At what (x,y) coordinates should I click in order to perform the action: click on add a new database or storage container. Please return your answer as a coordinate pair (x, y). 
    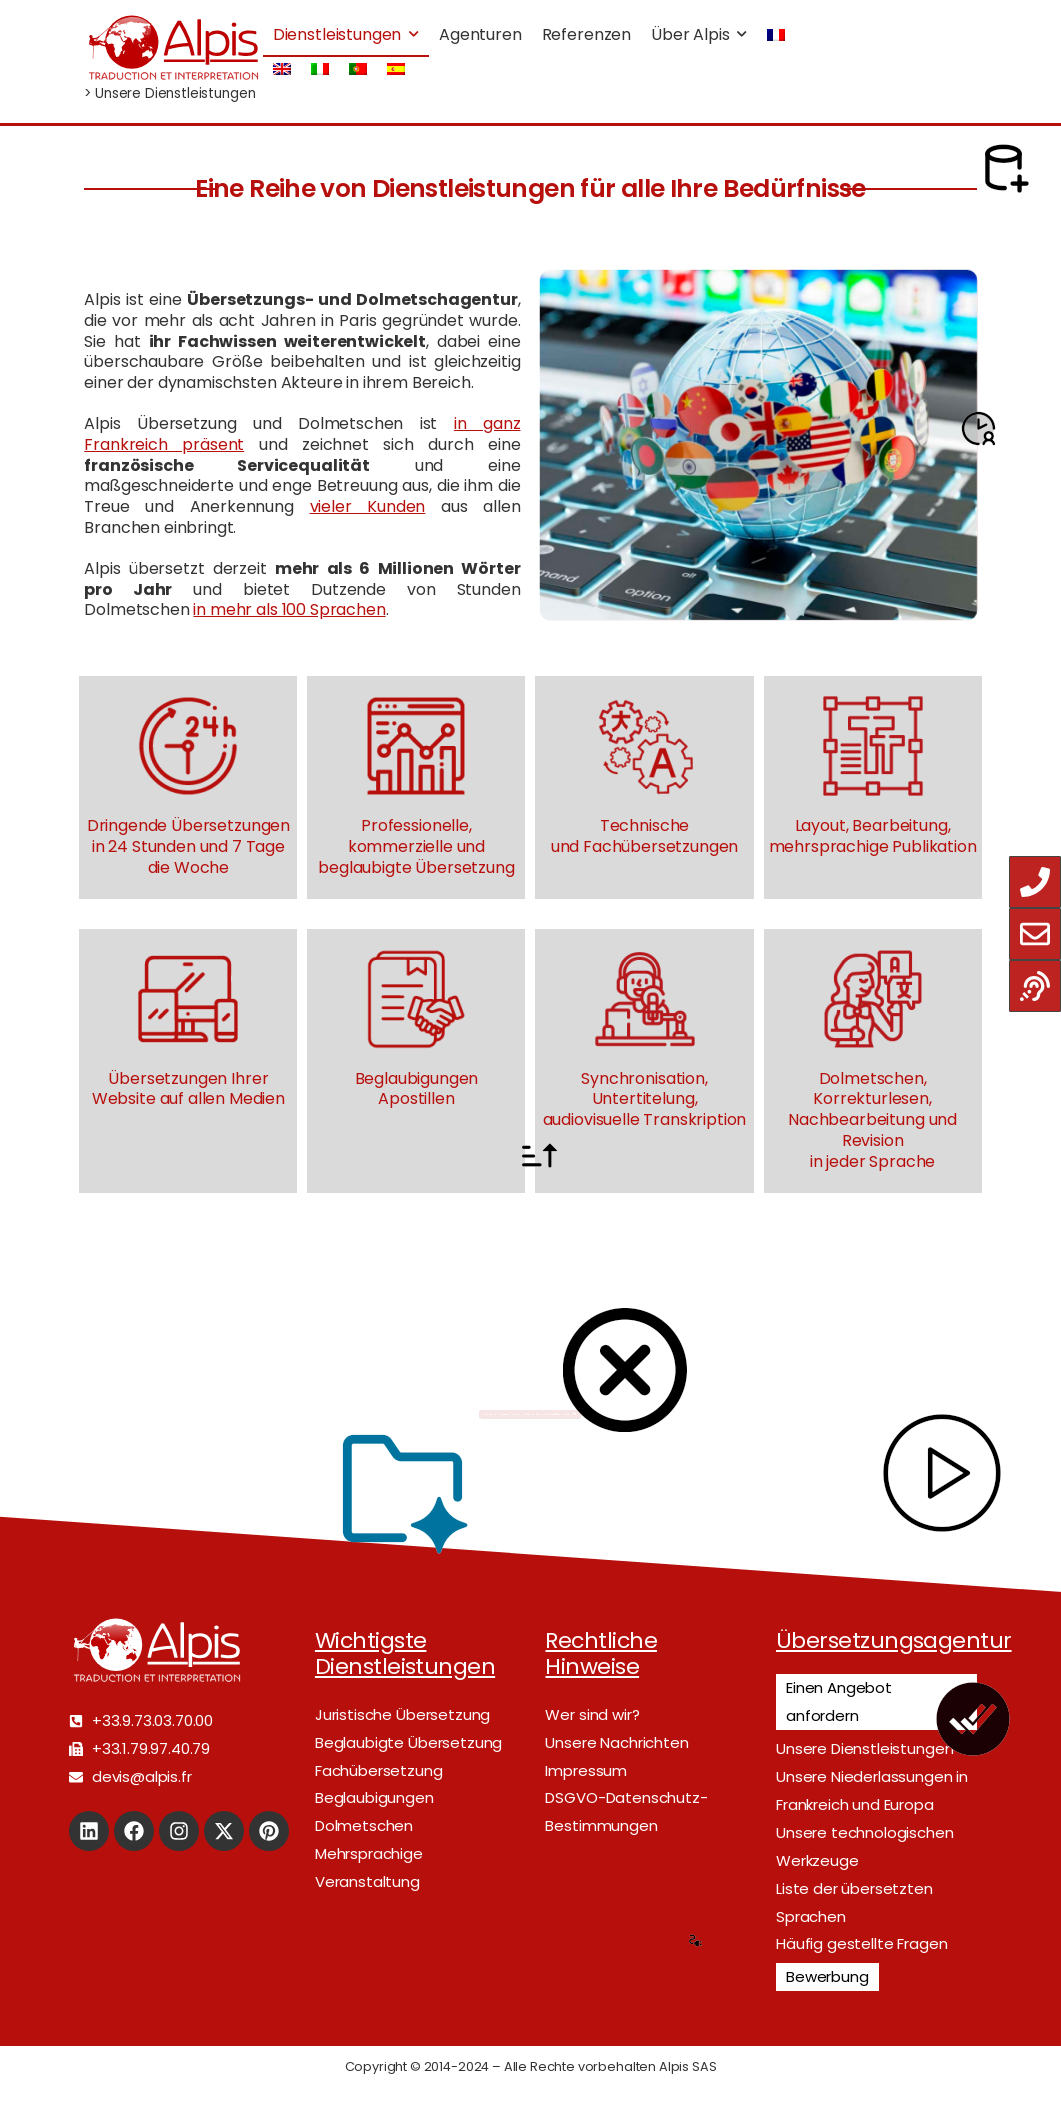
    Looking at the image, I should click on (1003, 167).